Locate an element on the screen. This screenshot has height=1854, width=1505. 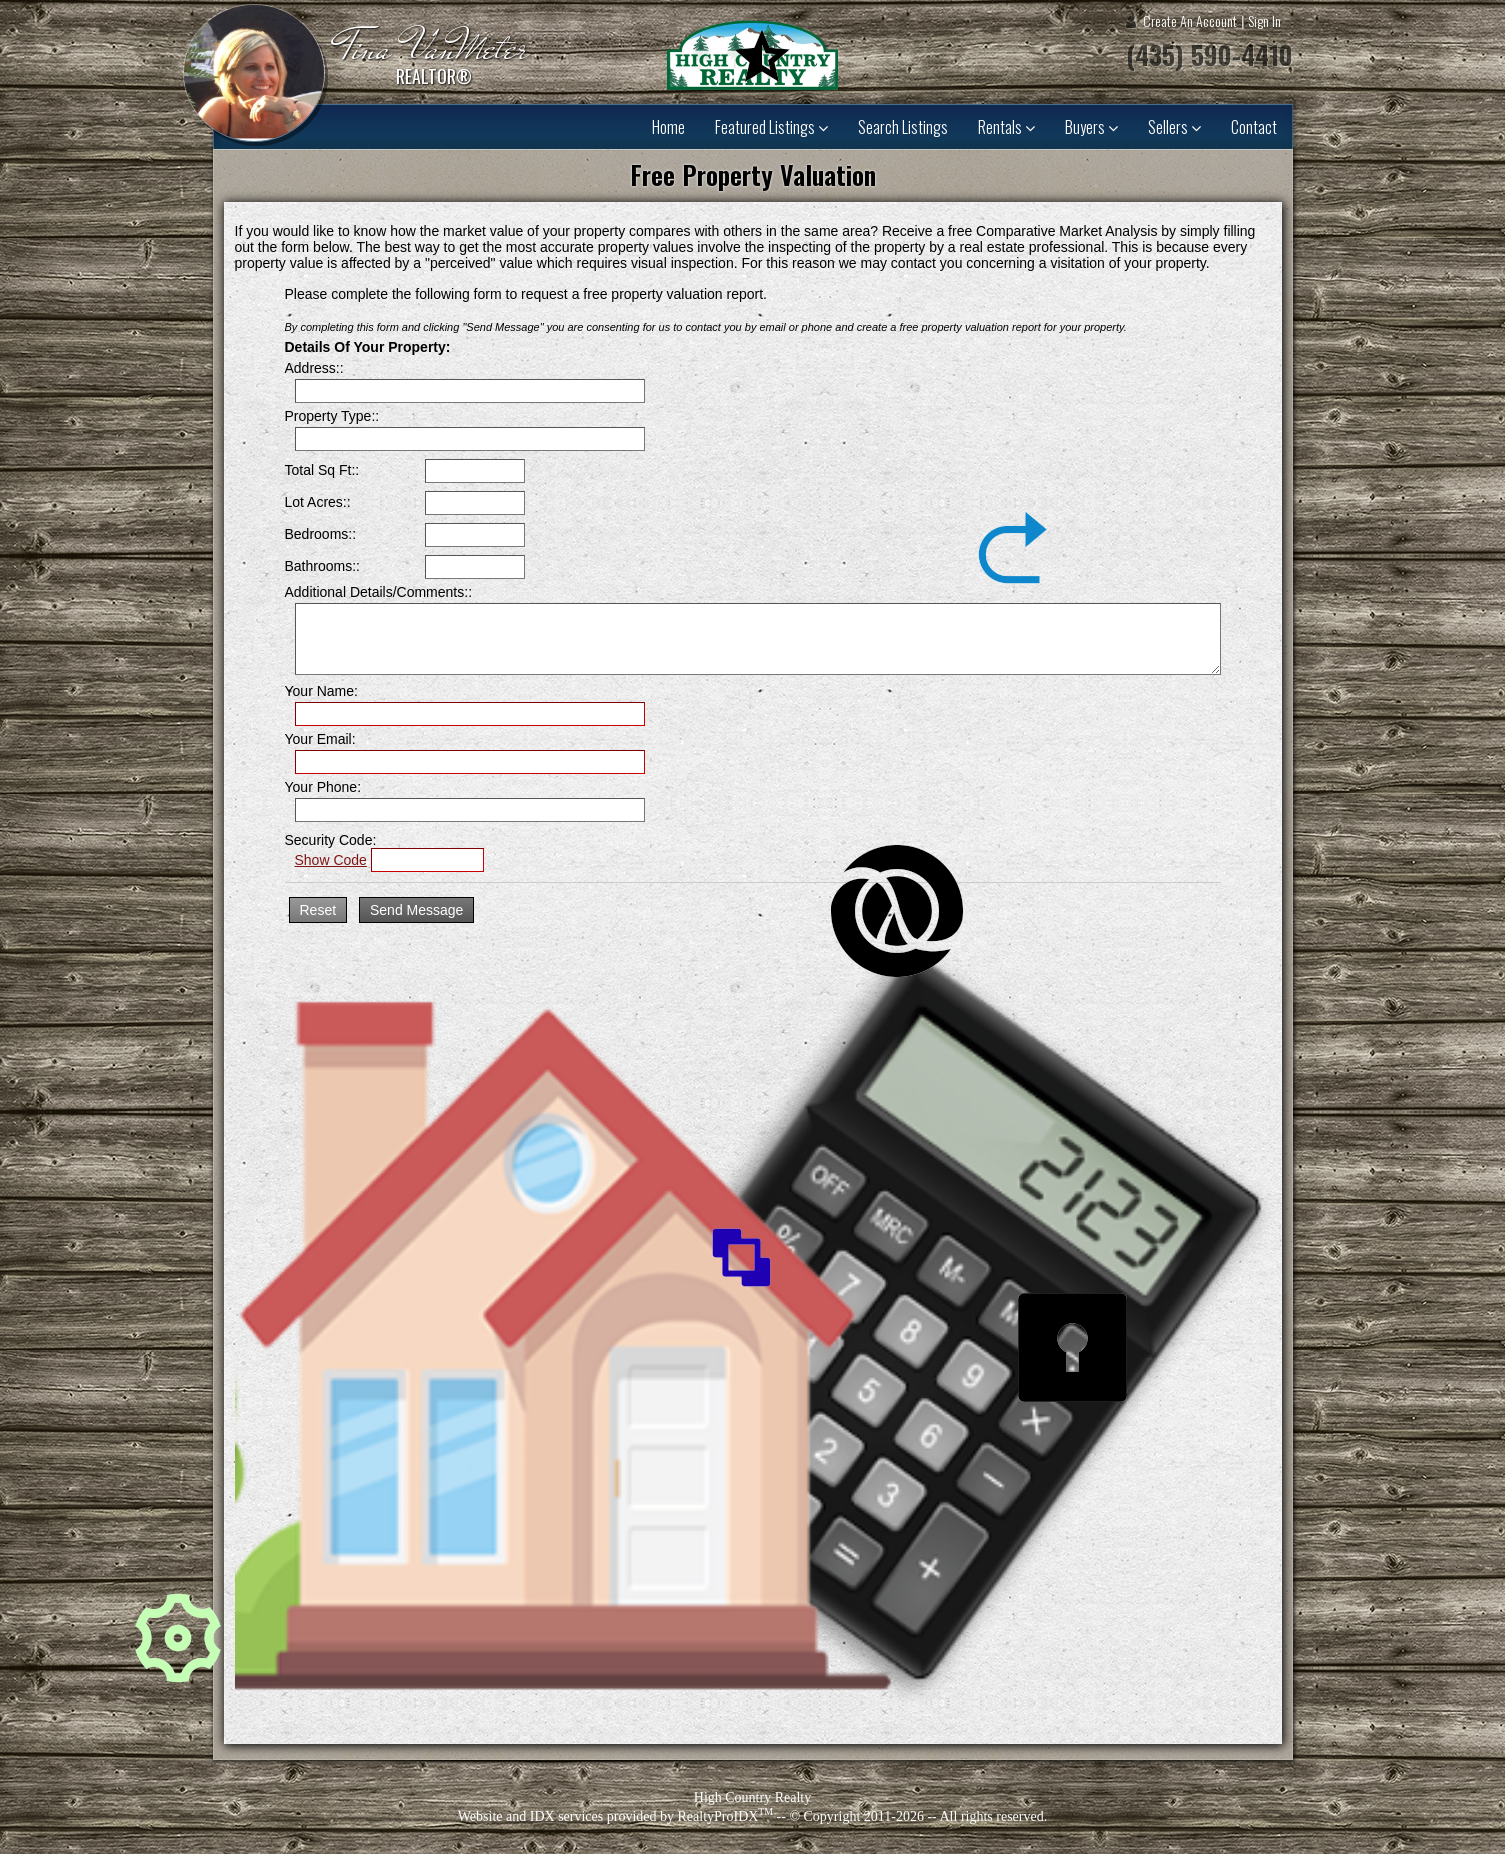
redo the last action is located at coordinates (1011, 551).